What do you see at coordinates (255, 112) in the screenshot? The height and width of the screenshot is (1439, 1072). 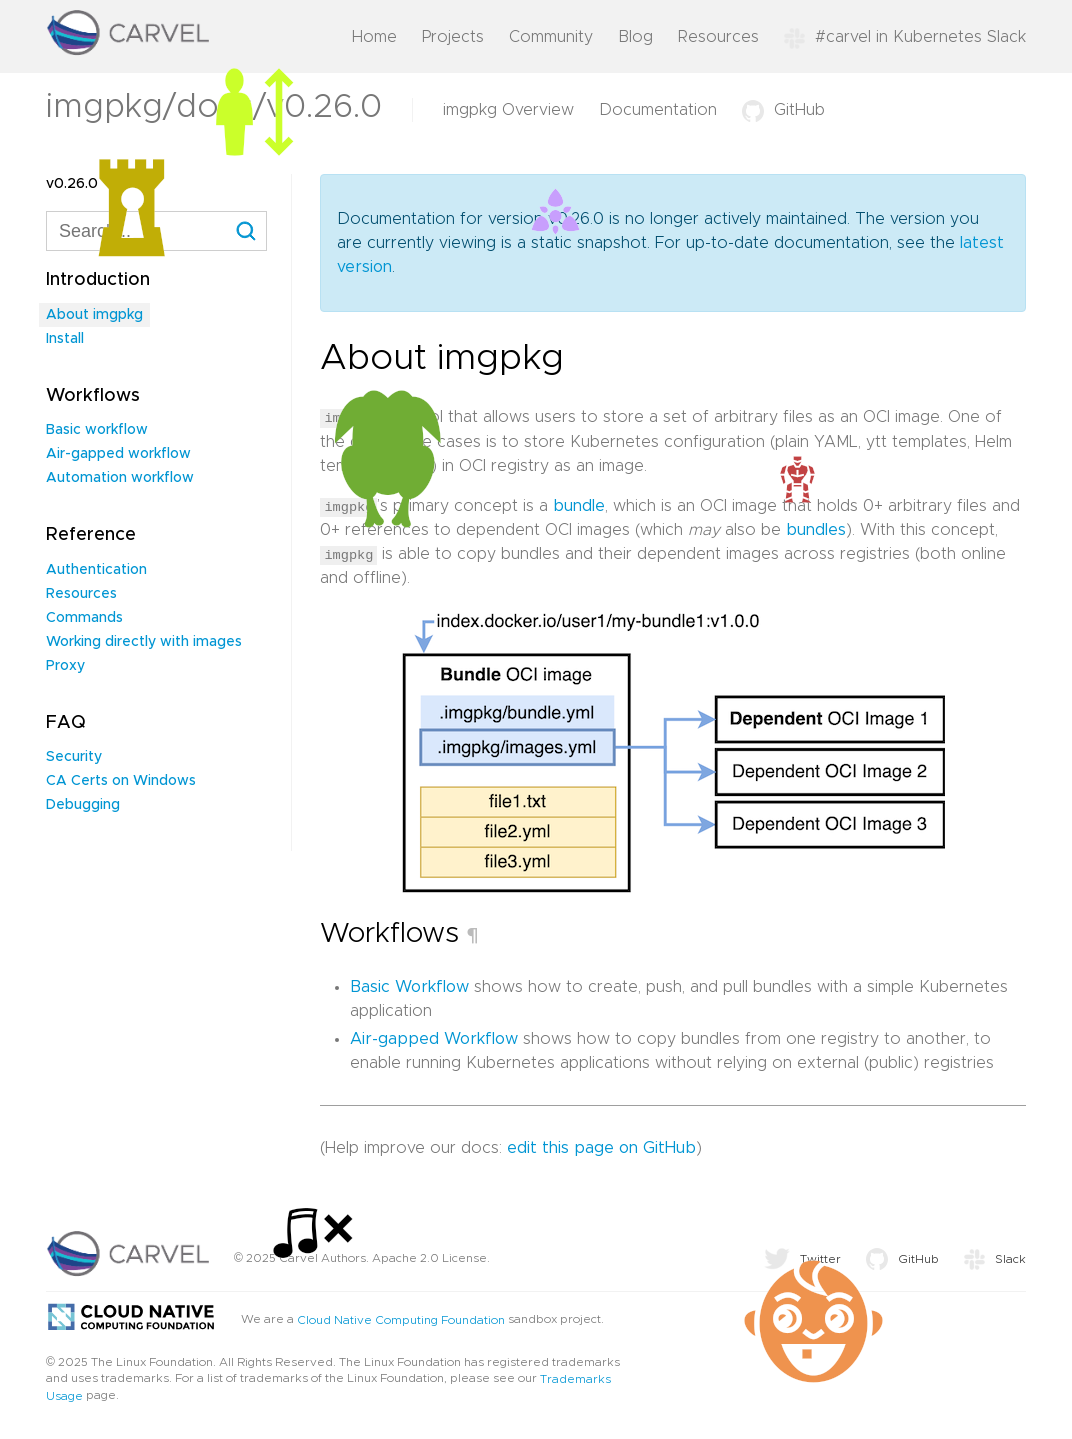 I see `set or adjust character height` at bounding box center [255, 112].